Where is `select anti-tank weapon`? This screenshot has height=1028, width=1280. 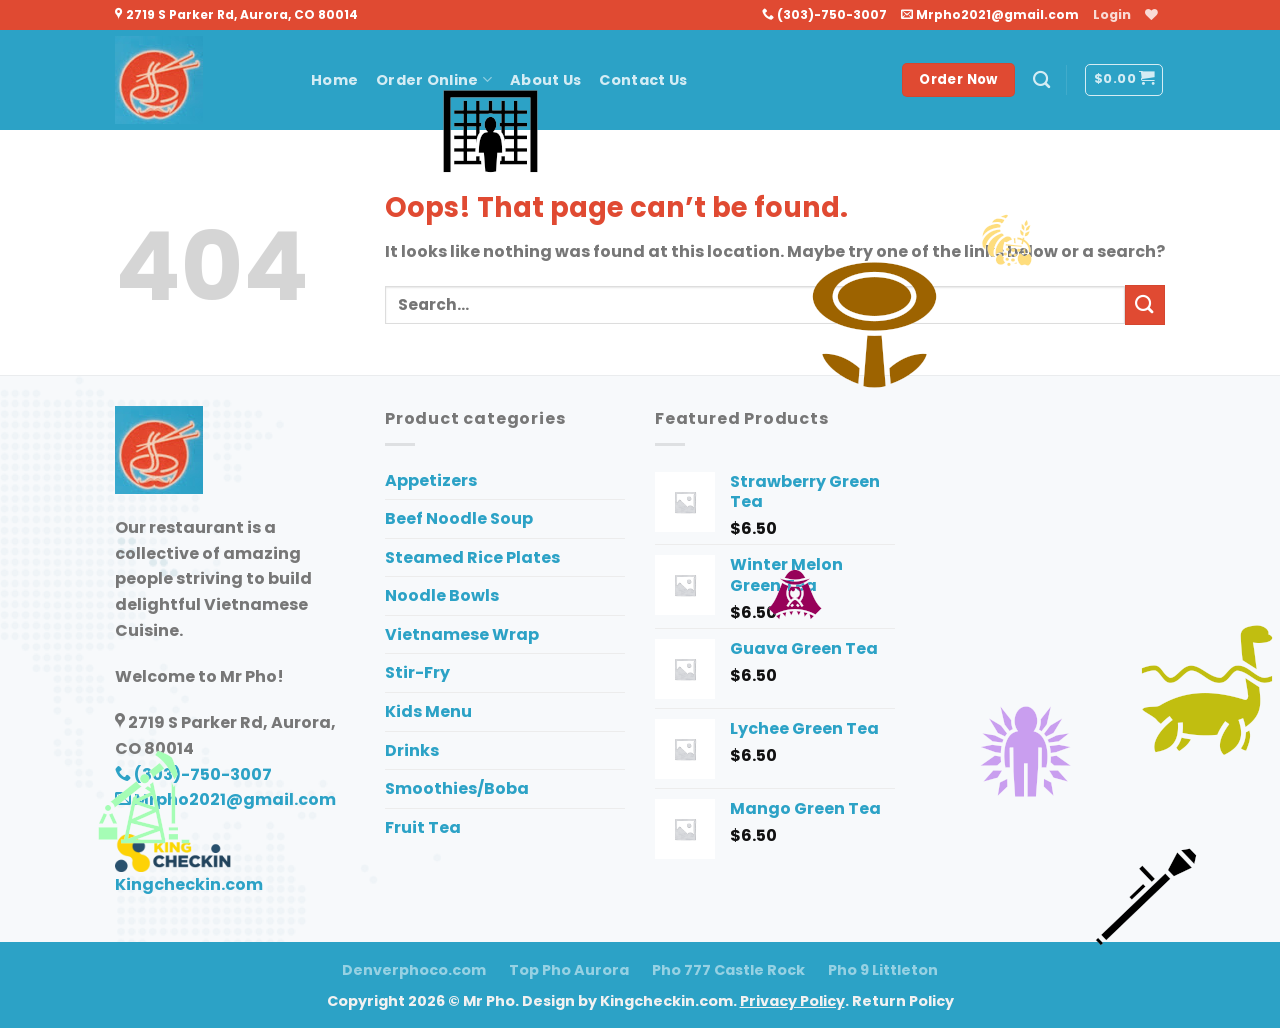
select anti-tank weapon is located at coordinates (1146, 897).